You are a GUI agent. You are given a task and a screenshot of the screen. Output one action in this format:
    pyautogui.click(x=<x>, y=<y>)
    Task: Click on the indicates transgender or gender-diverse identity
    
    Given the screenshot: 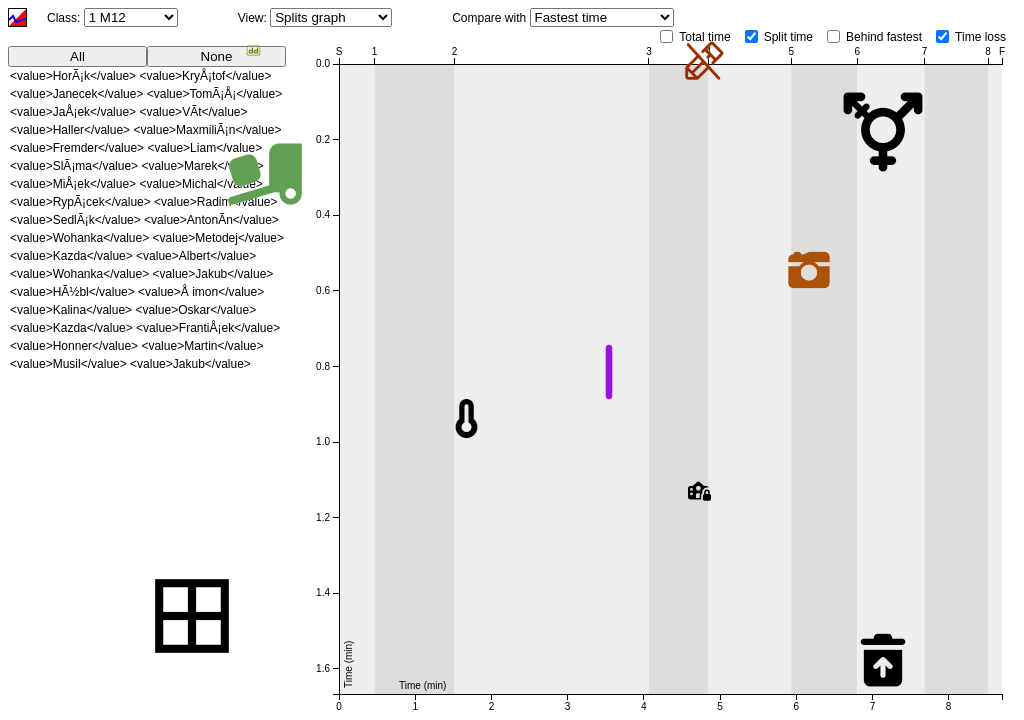 What is the action you would take?
    pyautogui.click(x=883, y=132)
    